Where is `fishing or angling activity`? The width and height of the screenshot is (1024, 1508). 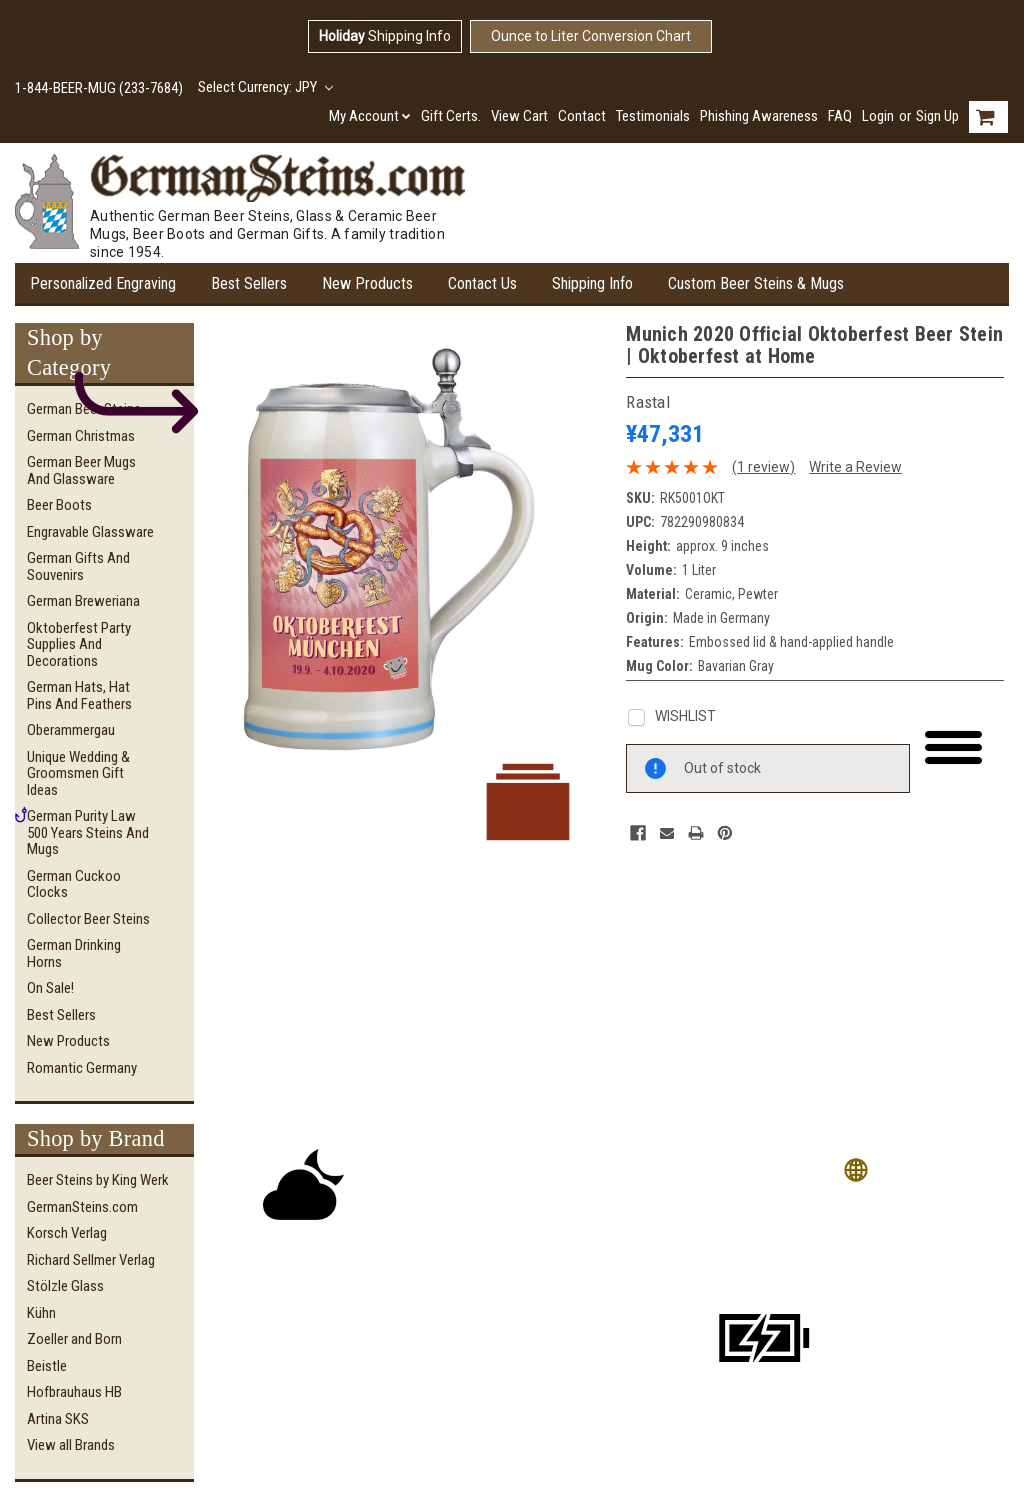 fishing or angling activity is located at coordinates (21, 815).